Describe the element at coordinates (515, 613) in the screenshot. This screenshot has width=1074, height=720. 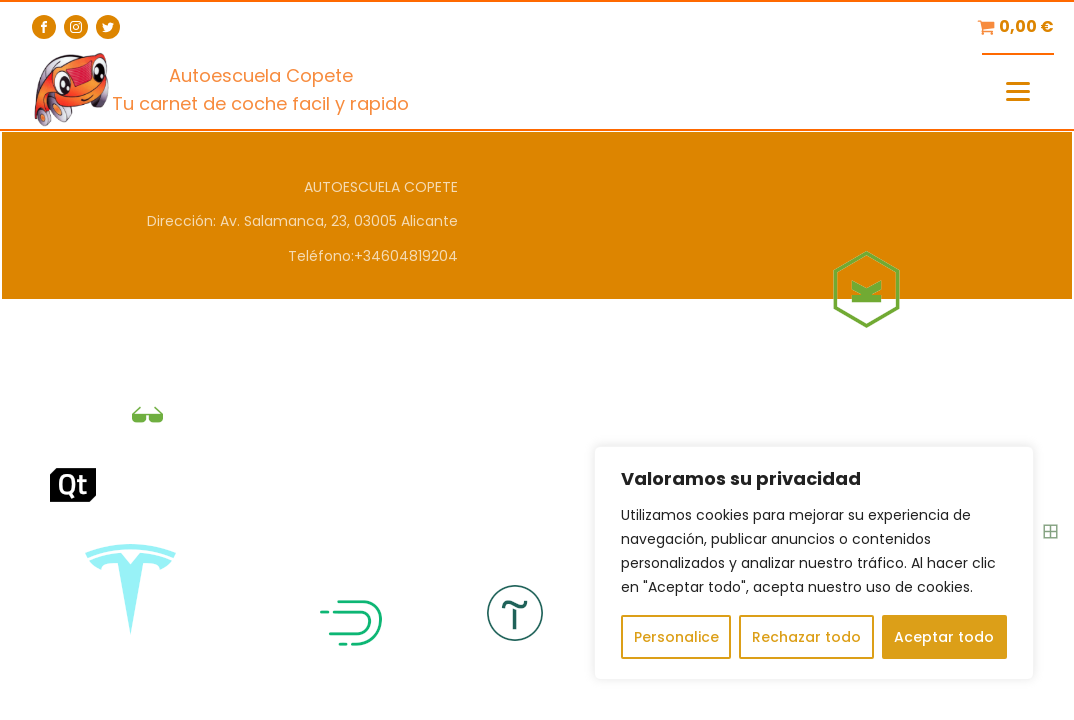
I see `tilda publishing logo` at that location.